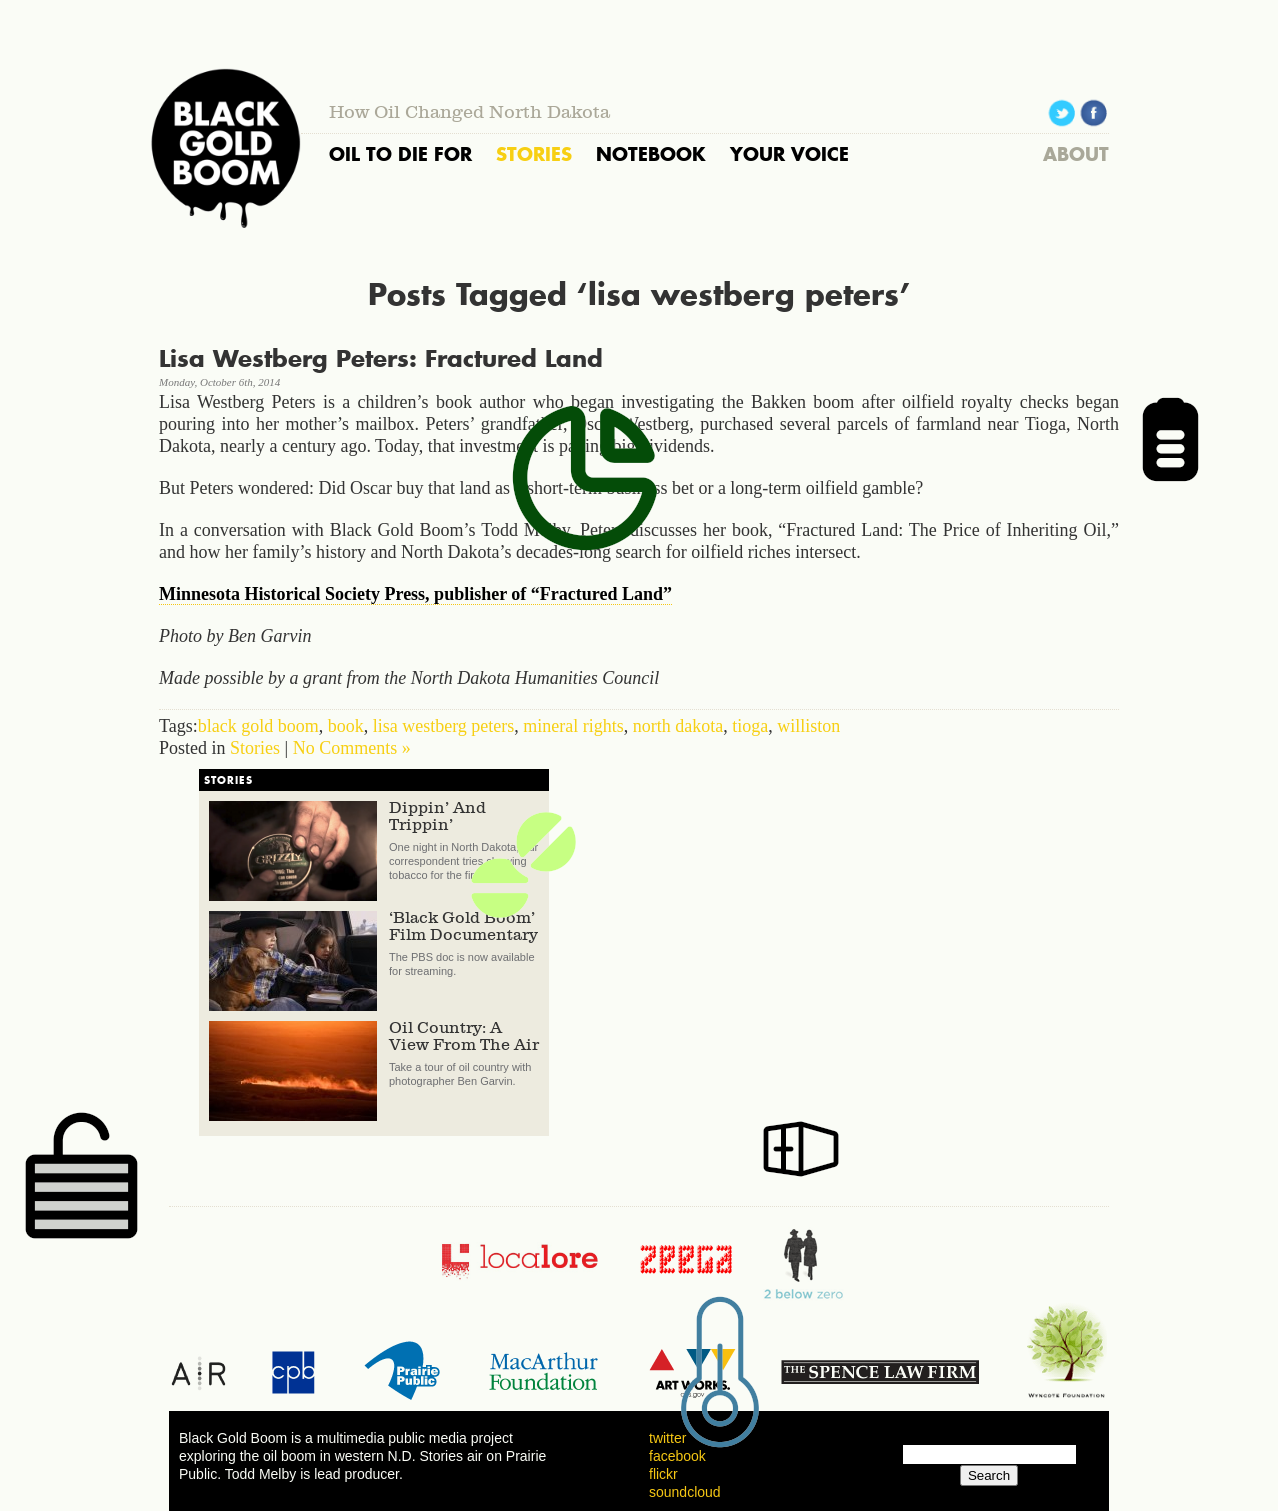  What do you see at coordinates (81, 1182) in the screenshot?
I see `indicates an unlocked or unsecured state` at bounding box center [81, 1182].